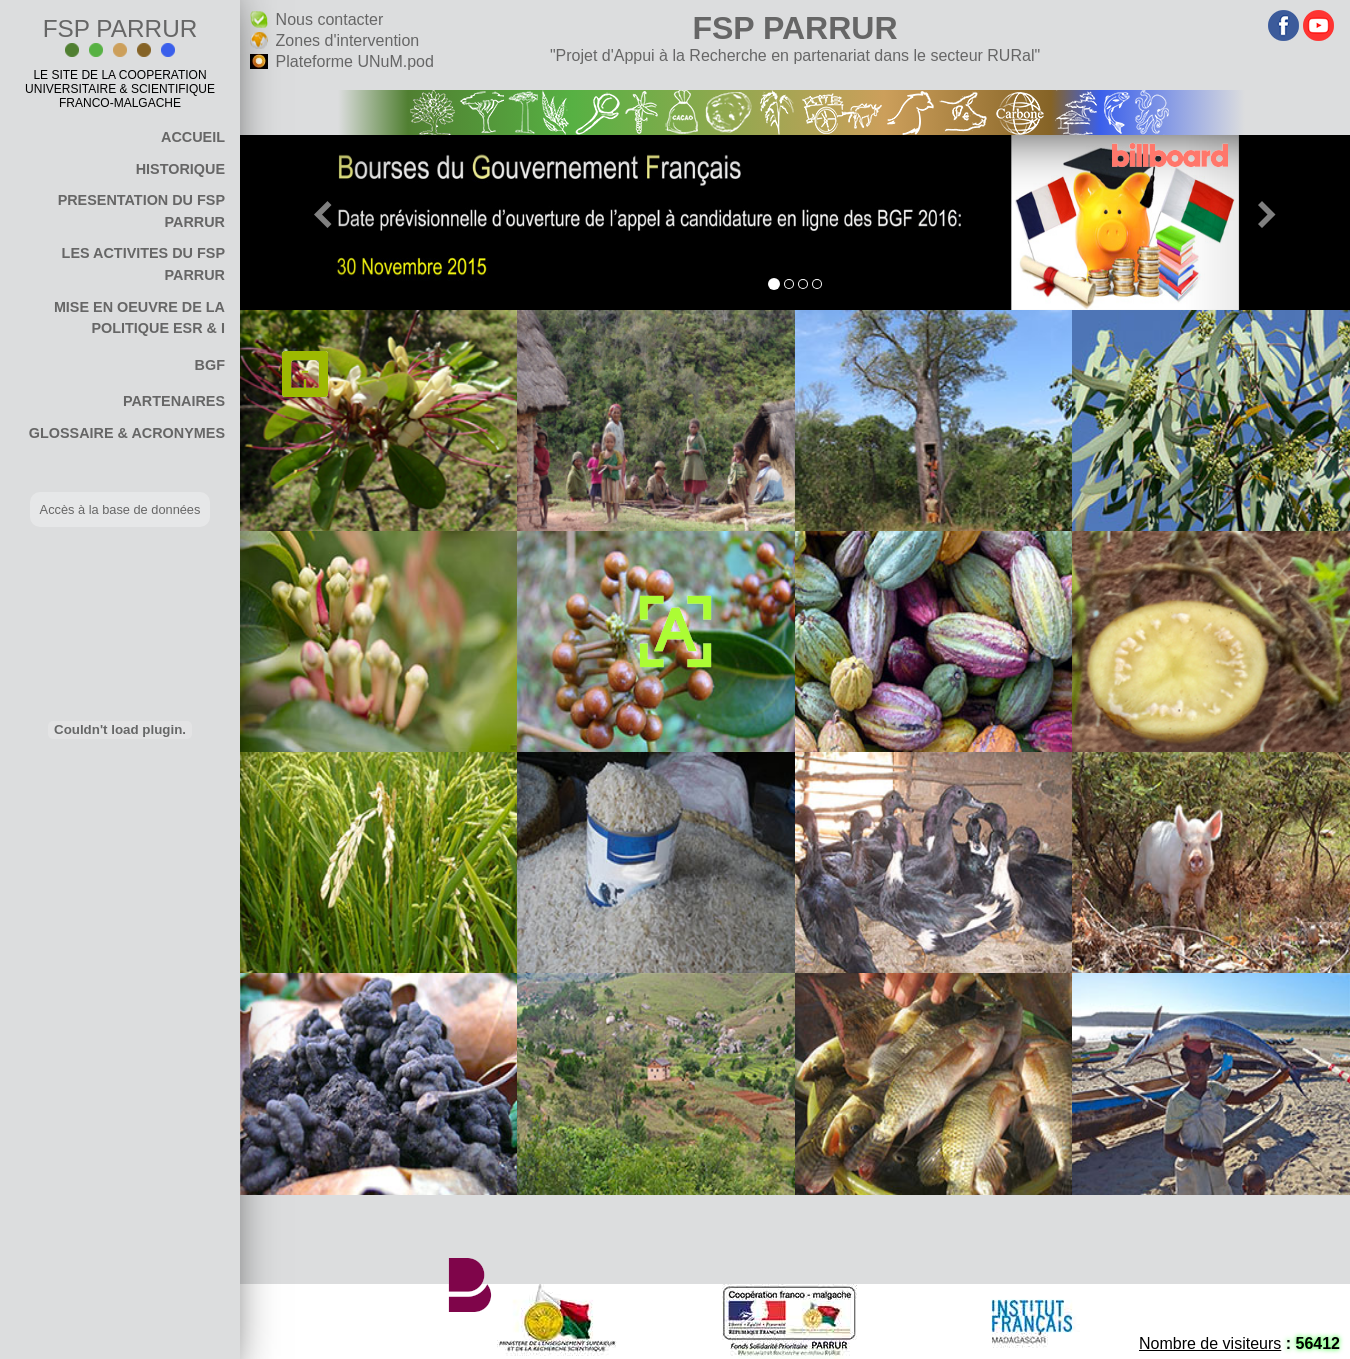 Image resolution: width=1350 pixels, height=1359 pixels. I want to click on astral brand logo, so click(305, 374).